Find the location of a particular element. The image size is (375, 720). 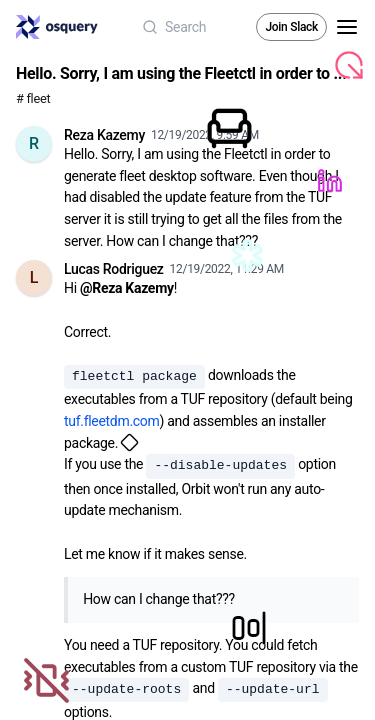

align elements to the end of the horizontal axis is located at coordinates (249, 628).